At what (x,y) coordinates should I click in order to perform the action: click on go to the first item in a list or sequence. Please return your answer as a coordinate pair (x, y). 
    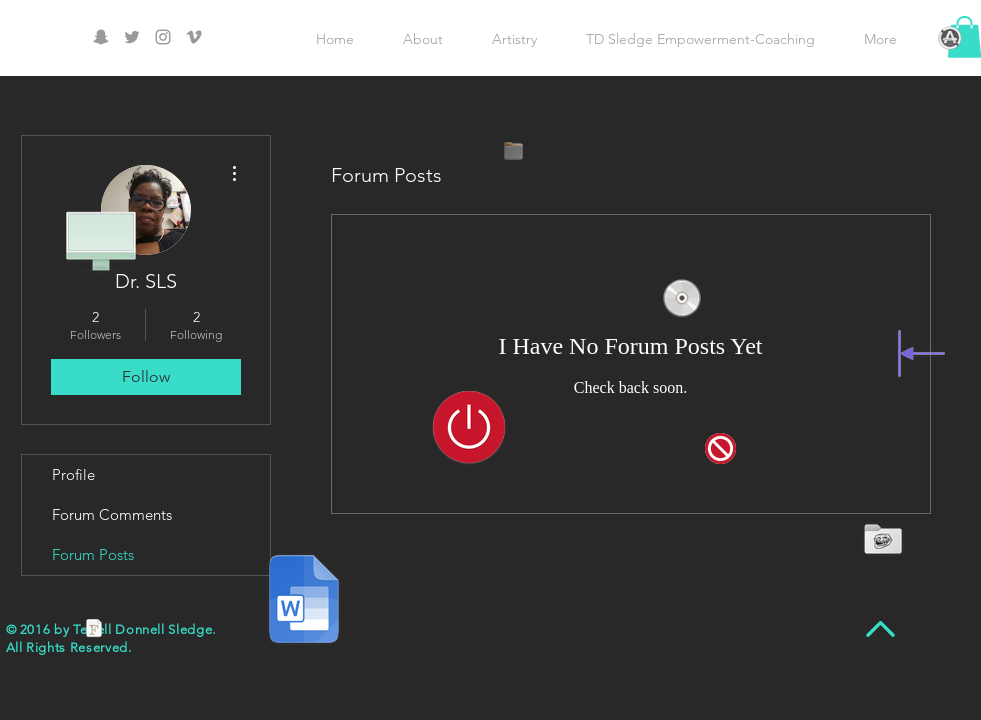
    Looking at the image, I should click on (921, 353).